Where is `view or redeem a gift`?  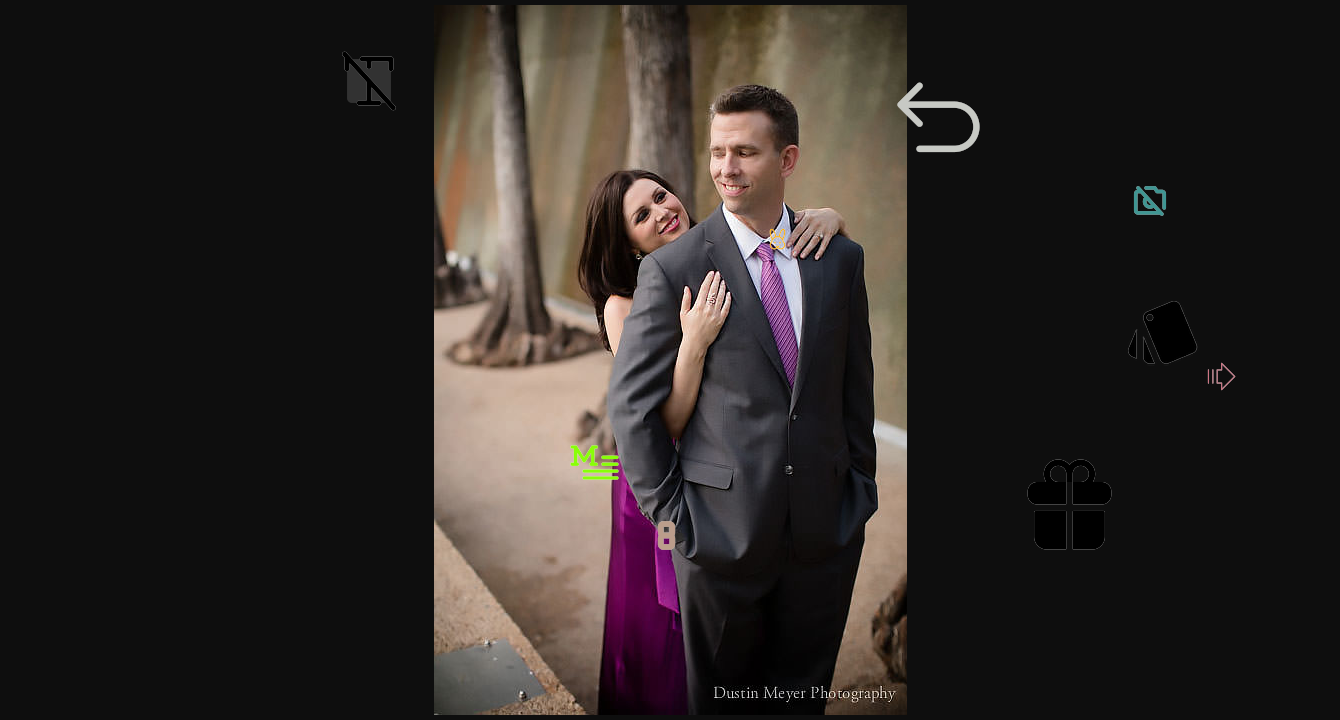
view or redeem a gift is located at coordinates (1069, 504).